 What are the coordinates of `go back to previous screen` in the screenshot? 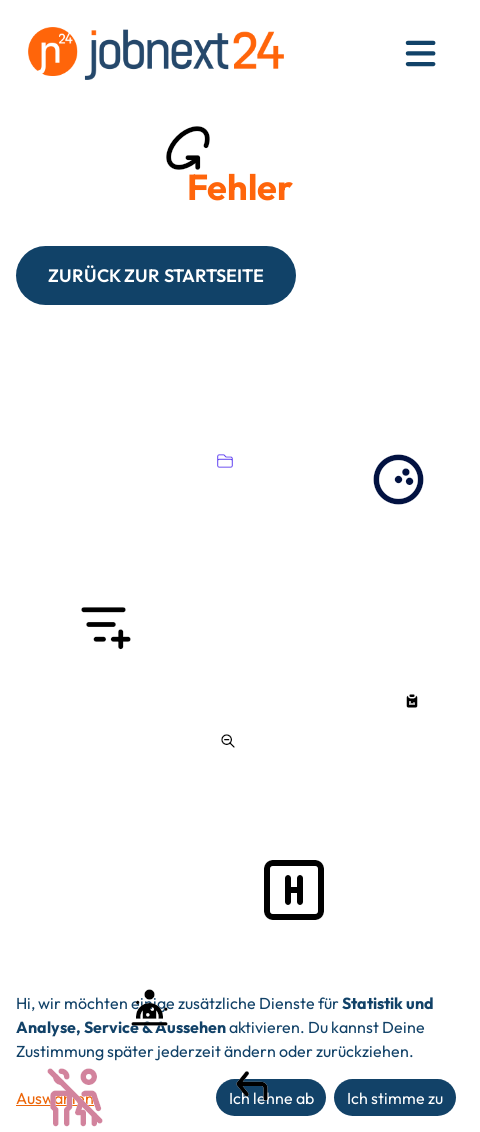 It's located at (253, 1086).